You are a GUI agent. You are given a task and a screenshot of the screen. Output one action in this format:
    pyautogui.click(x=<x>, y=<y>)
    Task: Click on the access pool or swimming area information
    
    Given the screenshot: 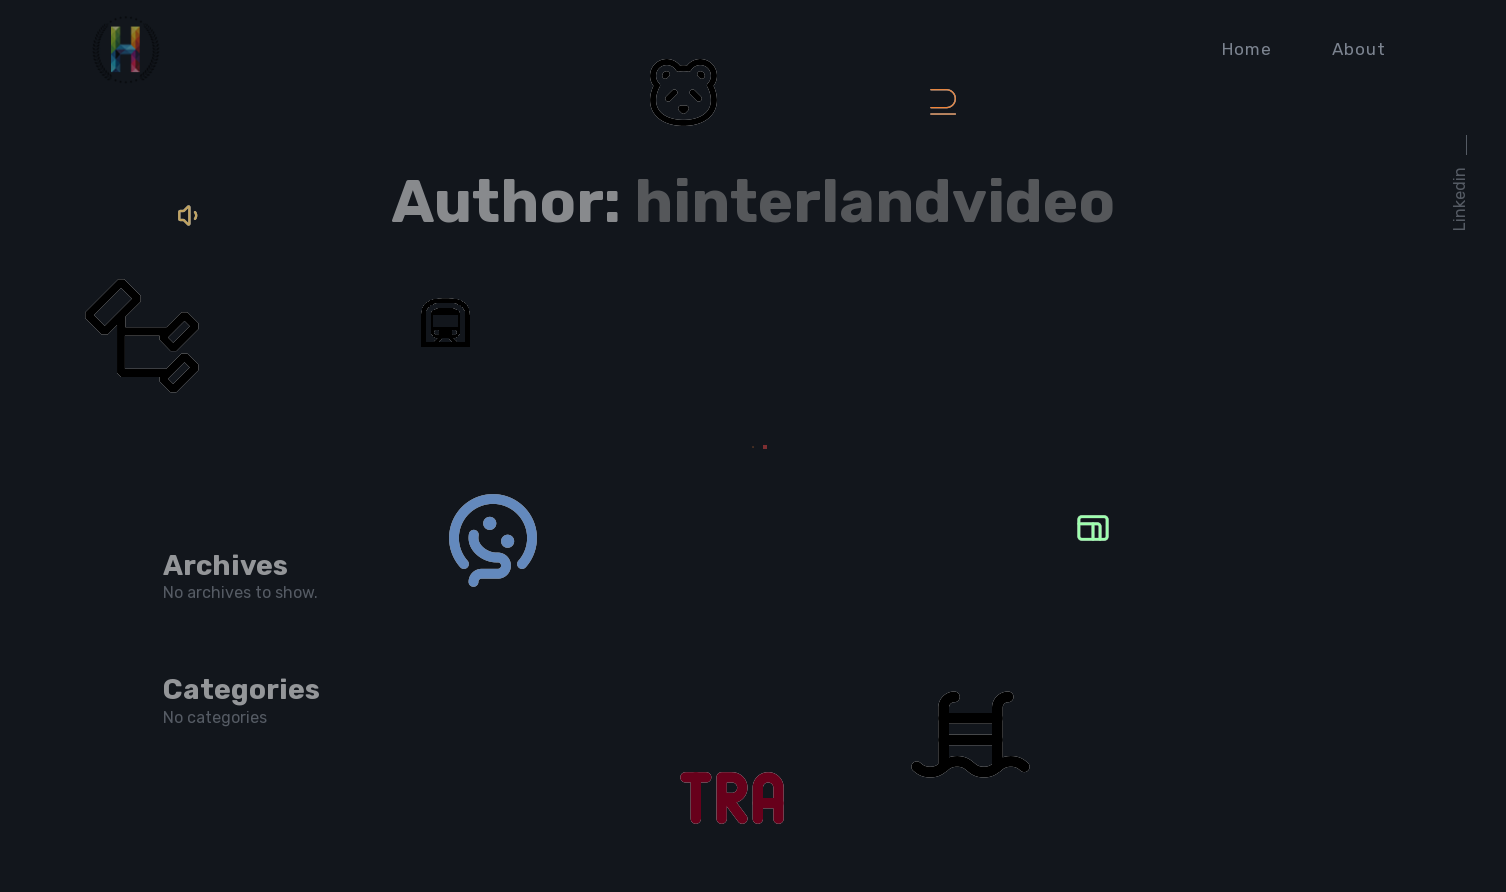 What is the action you would take?
    pyautogui.click(x=970, y=734)
    